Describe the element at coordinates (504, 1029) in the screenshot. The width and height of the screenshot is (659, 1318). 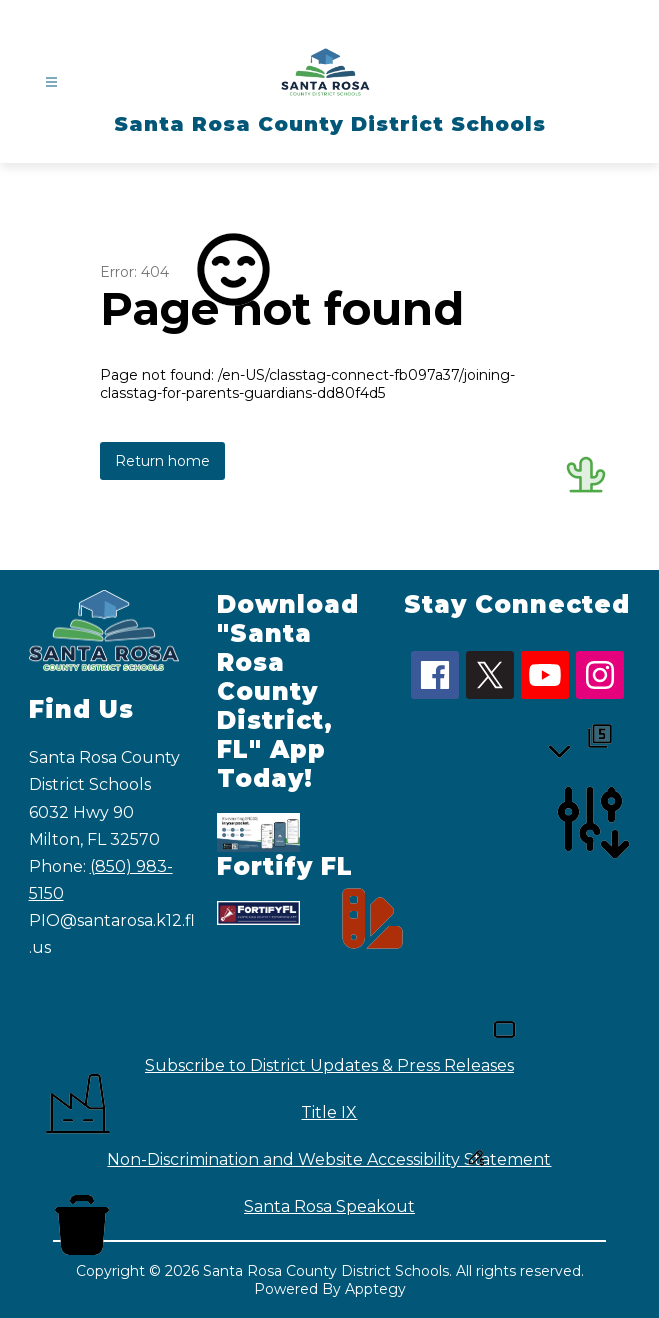
I see `switch to landscape orientation` at that location.